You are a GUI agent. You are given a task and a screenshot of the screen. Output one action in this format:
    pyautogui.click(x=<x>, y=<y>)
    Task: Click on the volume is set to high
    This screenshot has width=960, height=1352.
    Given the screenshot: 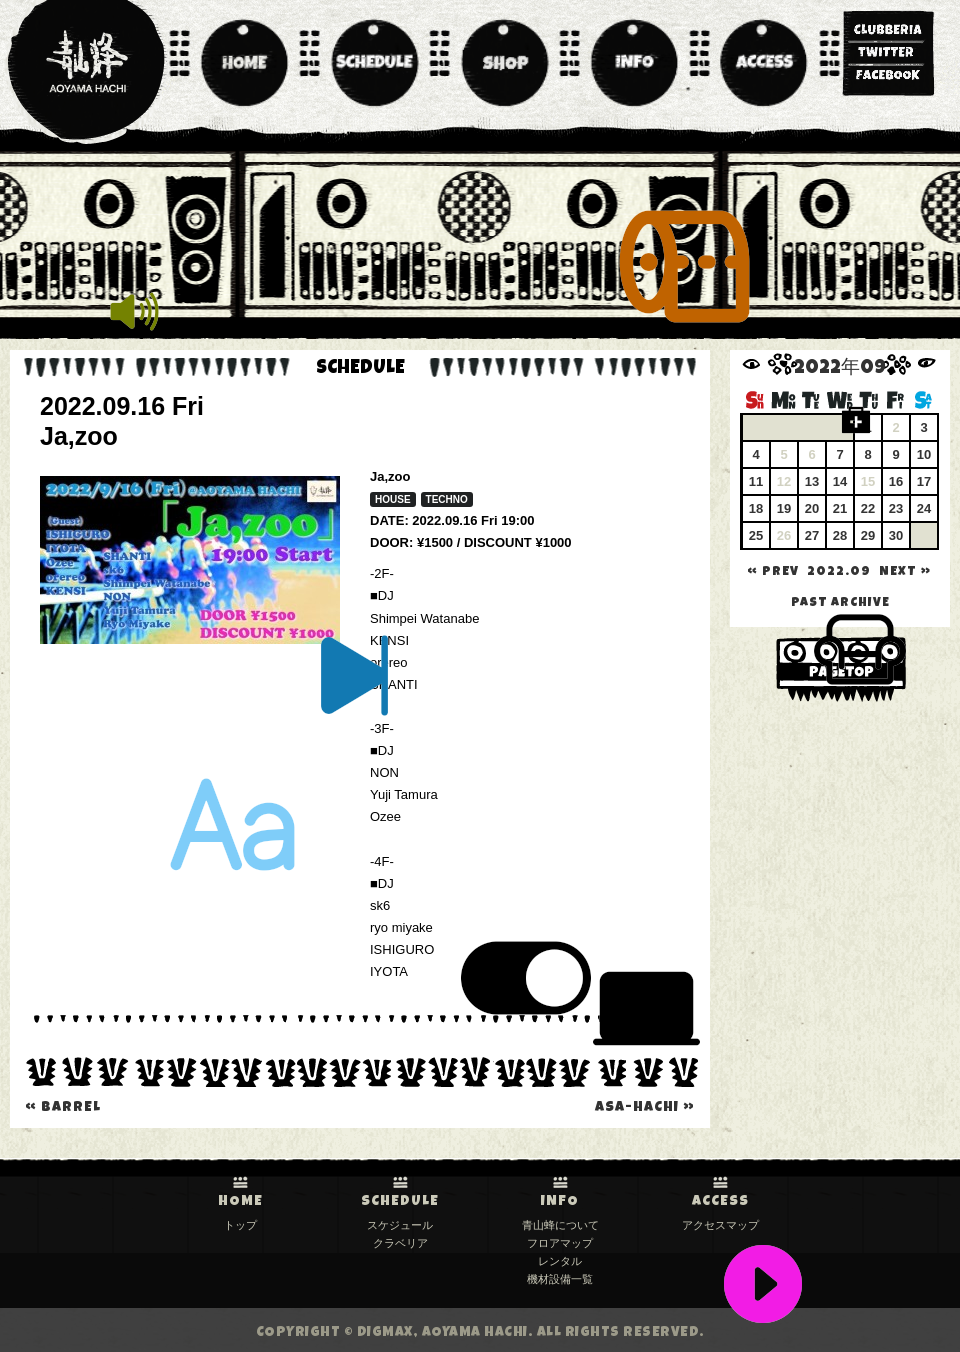 What is the action you would take?
    pyautogui.click(x=134, y=311)
    